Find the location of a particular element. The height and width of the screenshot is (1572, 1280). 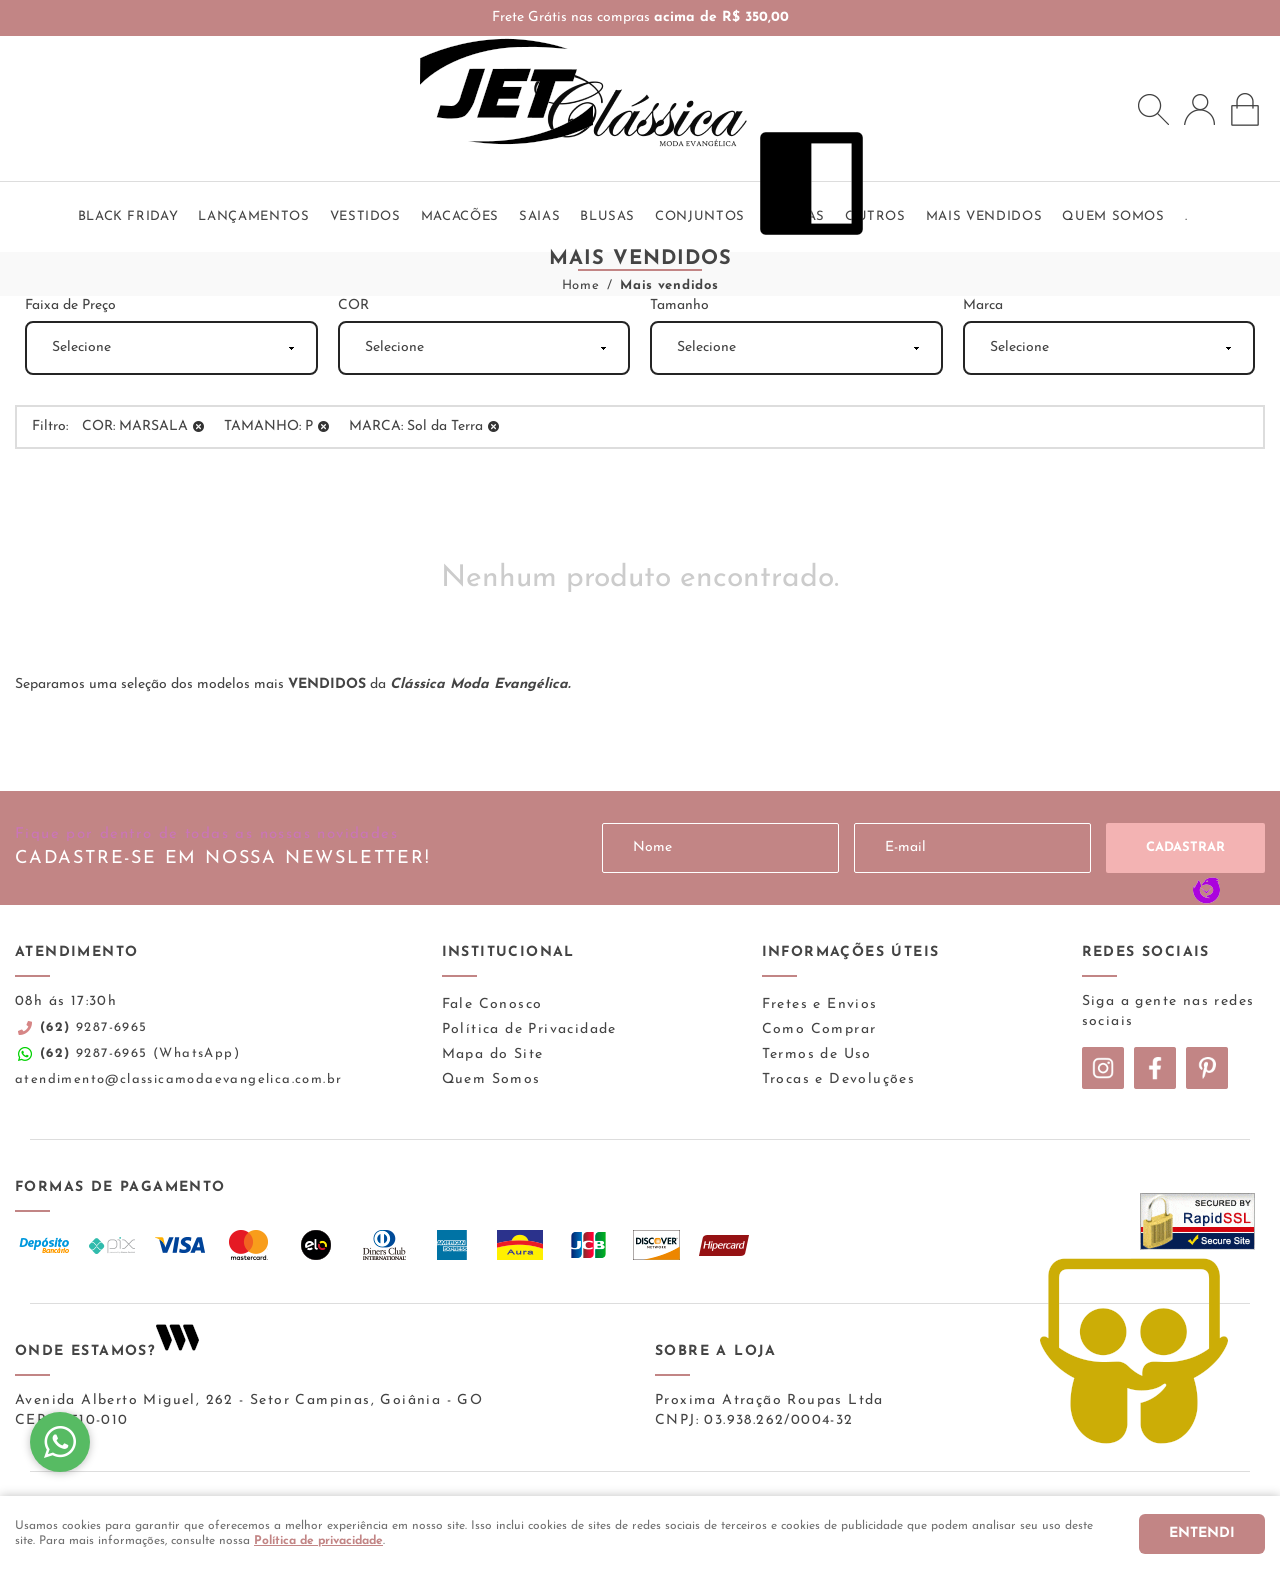

jet.com logo is located at coordinates (506, 91).